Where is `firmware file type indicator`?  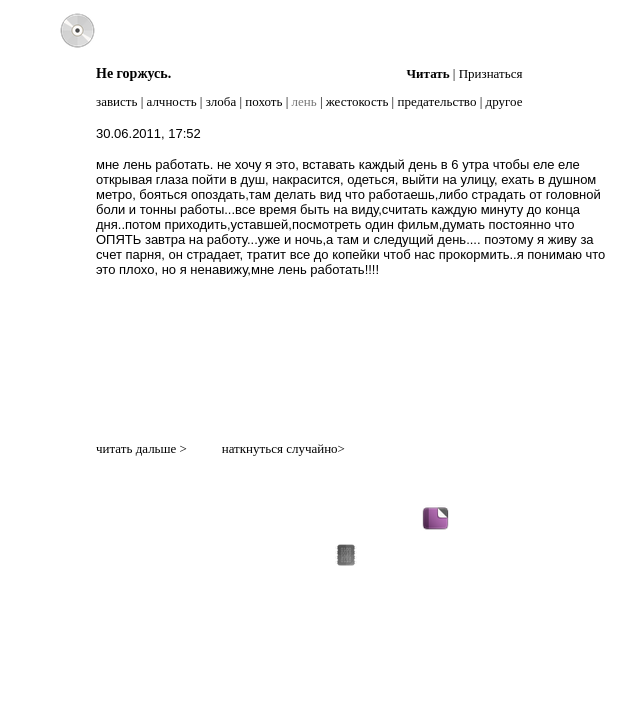 firmware file type indicator is located at coordinates (346, 555).